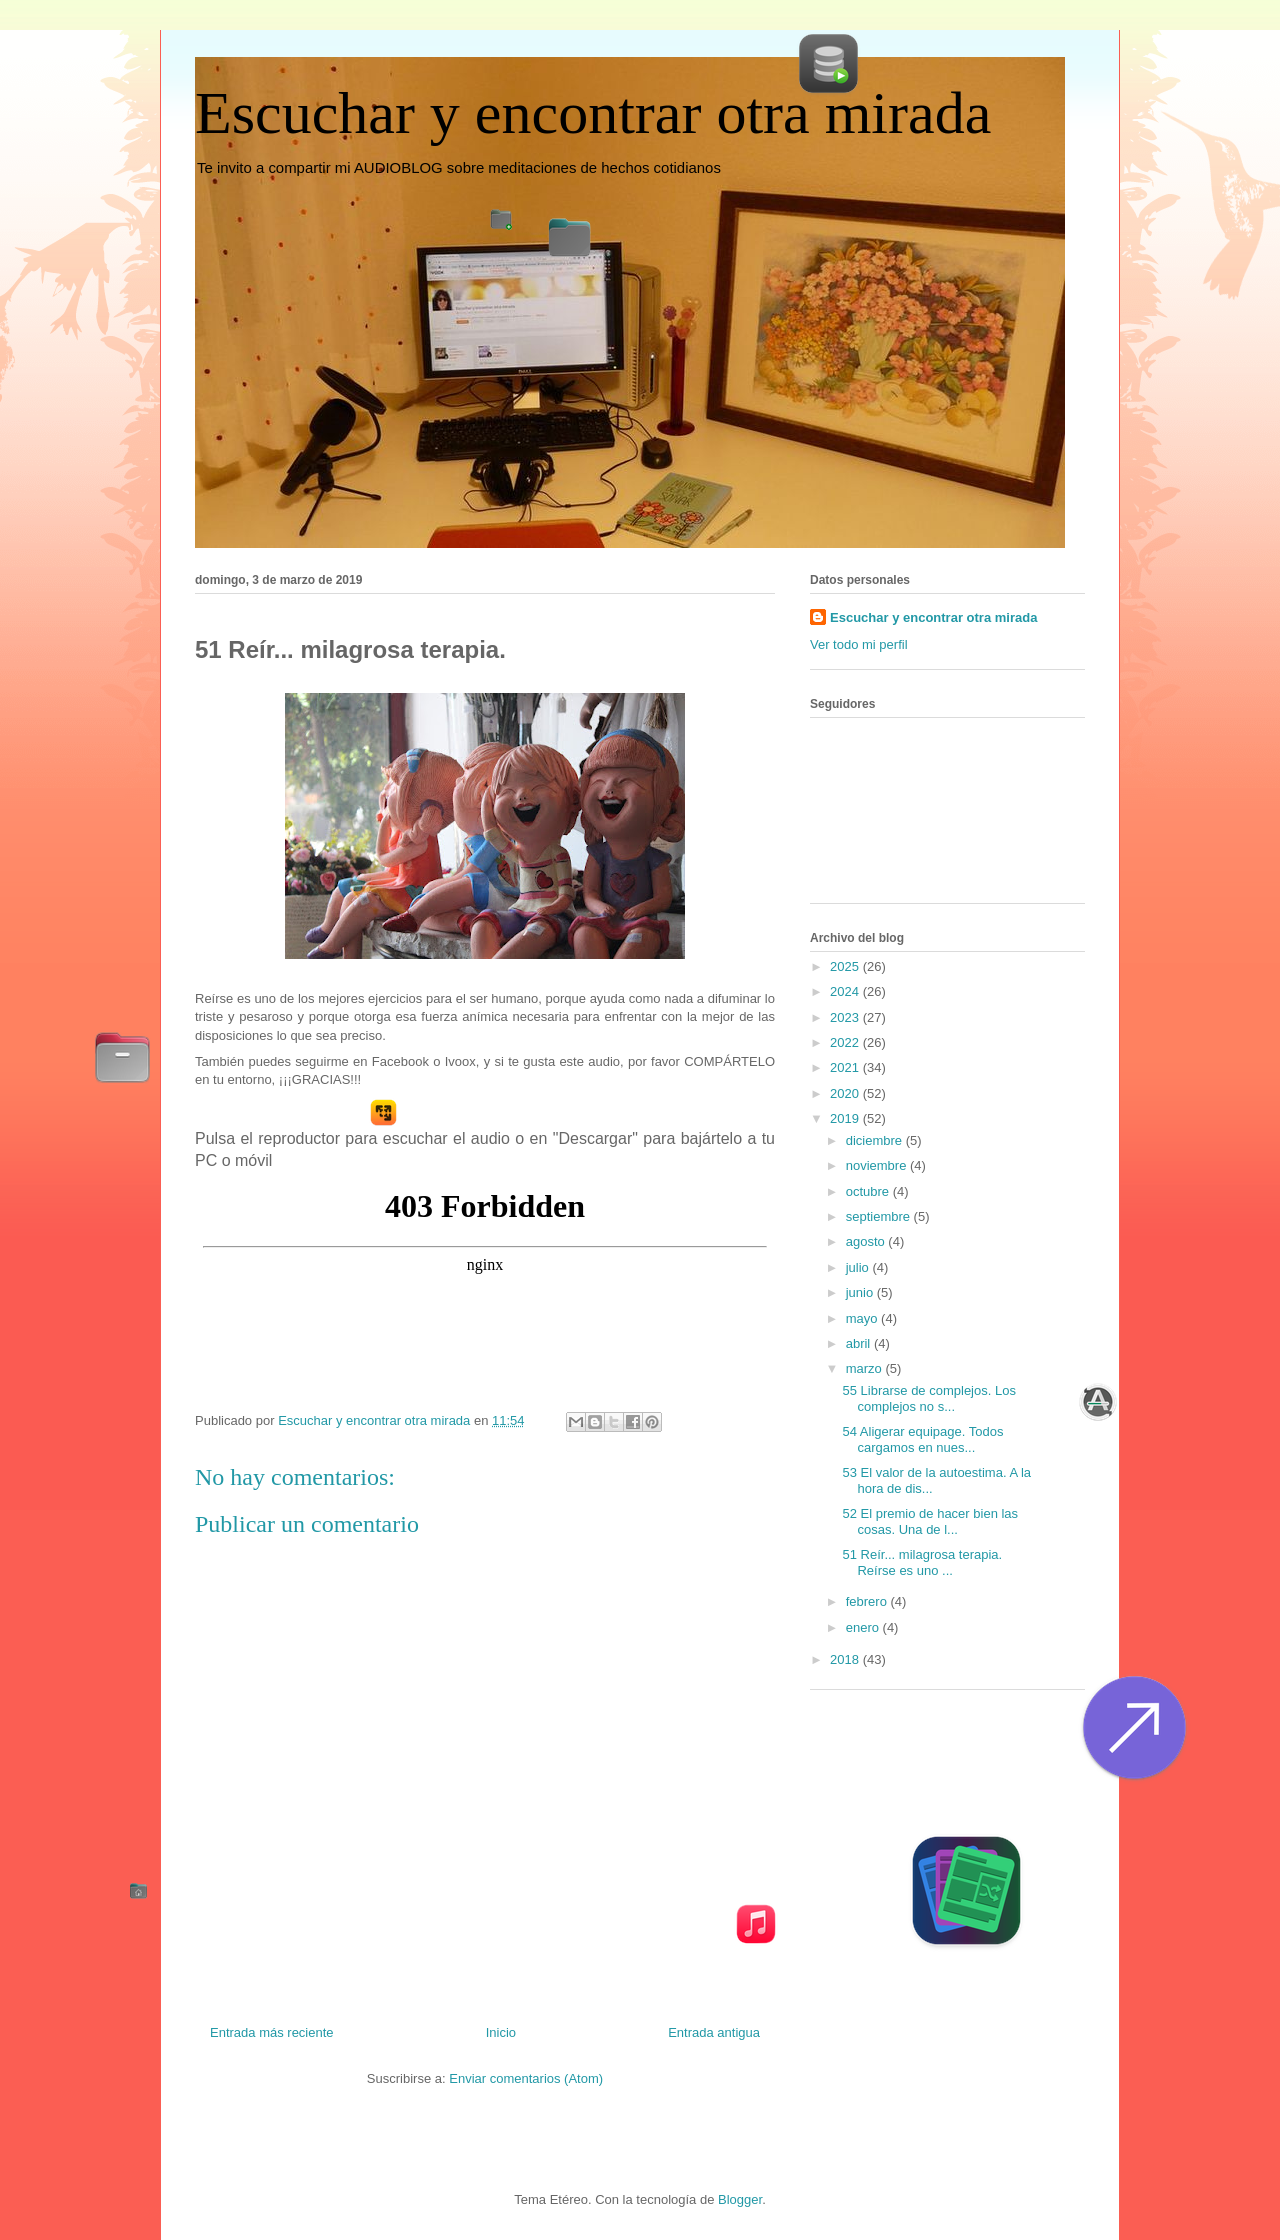 The width and height of the screenshot is (1280, 2240). Describe the element at coordinates (501, 219) in the screenshot. I see `create a new folder` at that location.